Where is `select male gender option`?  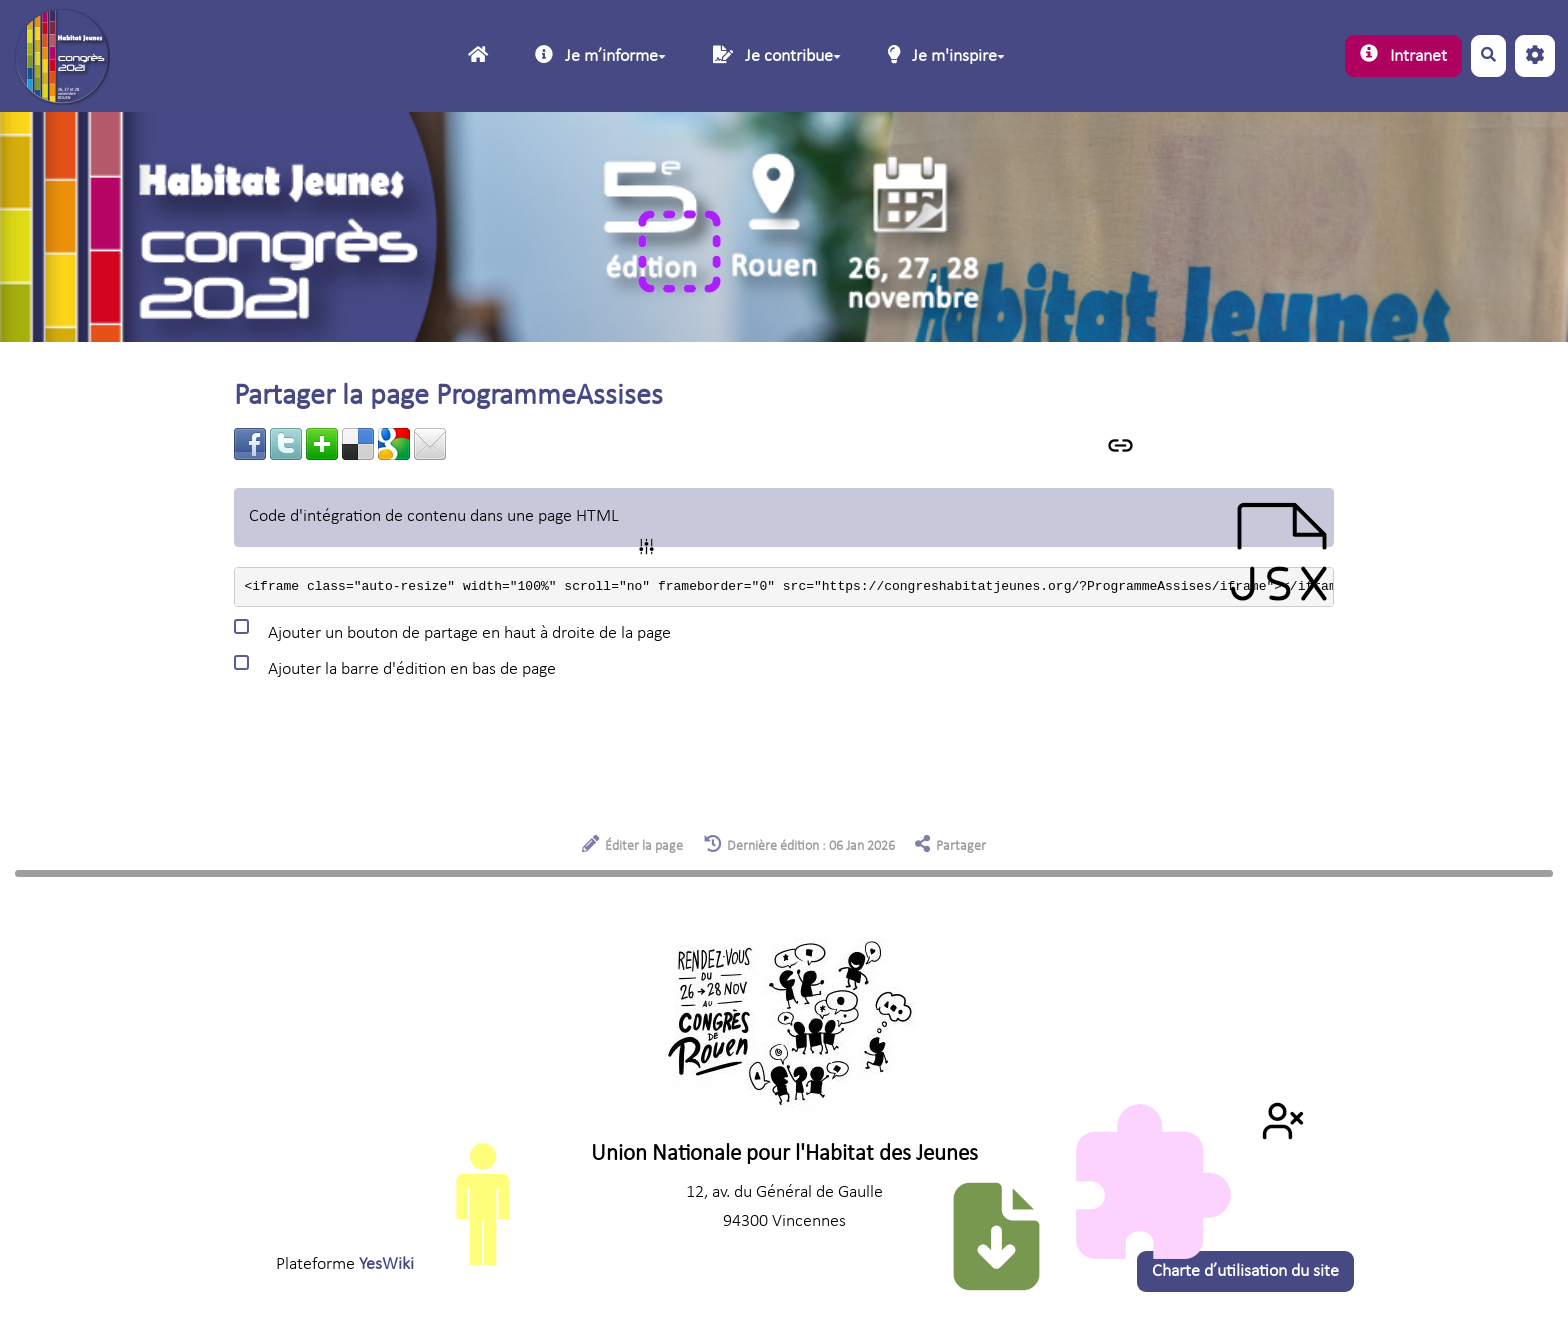 select male gender option is located at coordinates (483, 1204).